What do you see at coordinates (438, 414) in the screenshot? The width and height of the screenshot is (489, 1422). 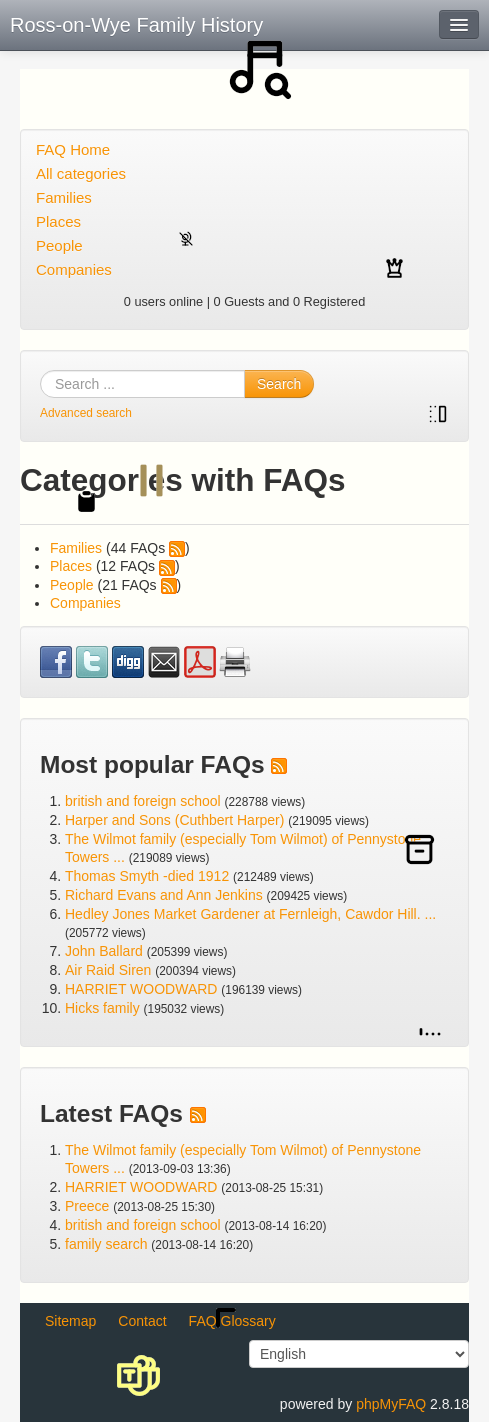 I see `align content to the right` at bounding box center [438, 414].